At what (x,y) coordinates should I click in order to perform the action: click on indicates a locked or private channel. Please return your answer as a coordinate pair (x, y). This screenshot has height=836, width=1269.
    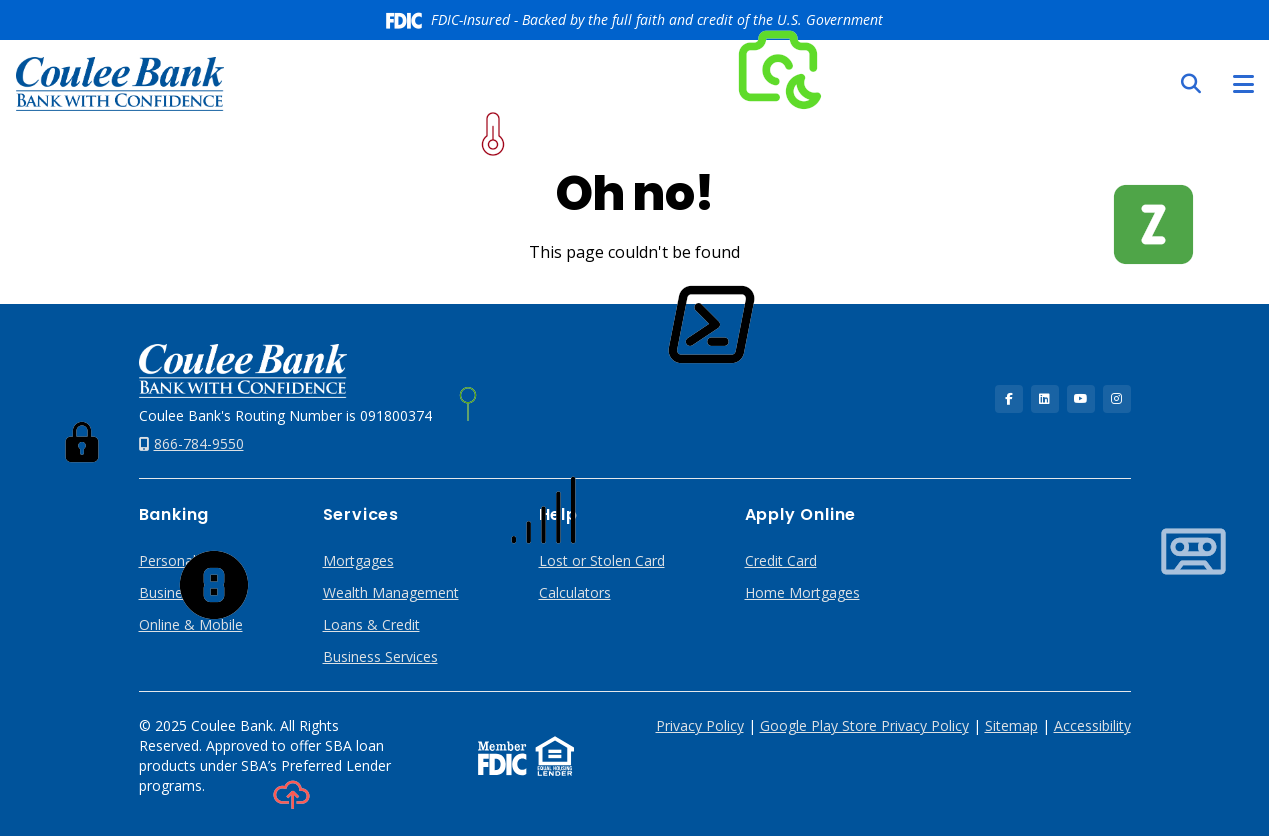
    Looking at the image, I should click on (82, 442).